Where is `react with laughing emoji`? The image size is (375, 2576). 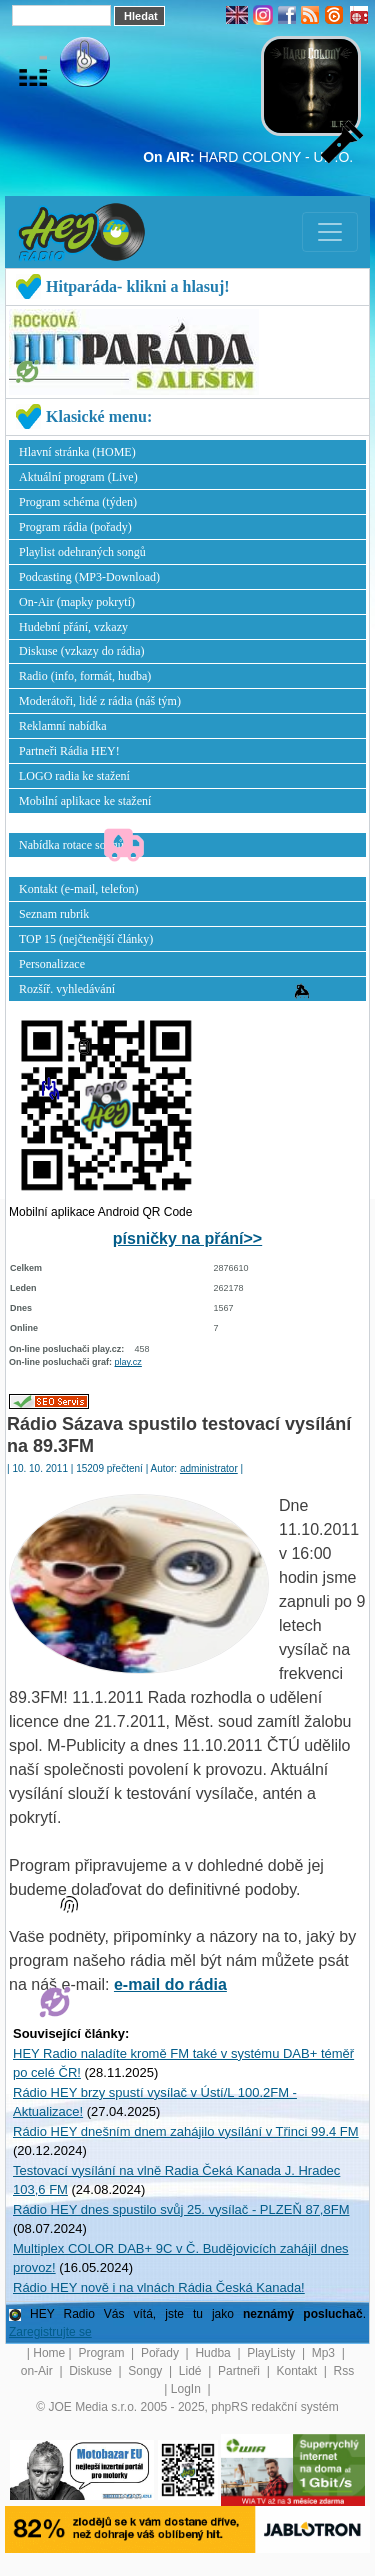 react with laughing emoji is located at coordinates (55, 2002).